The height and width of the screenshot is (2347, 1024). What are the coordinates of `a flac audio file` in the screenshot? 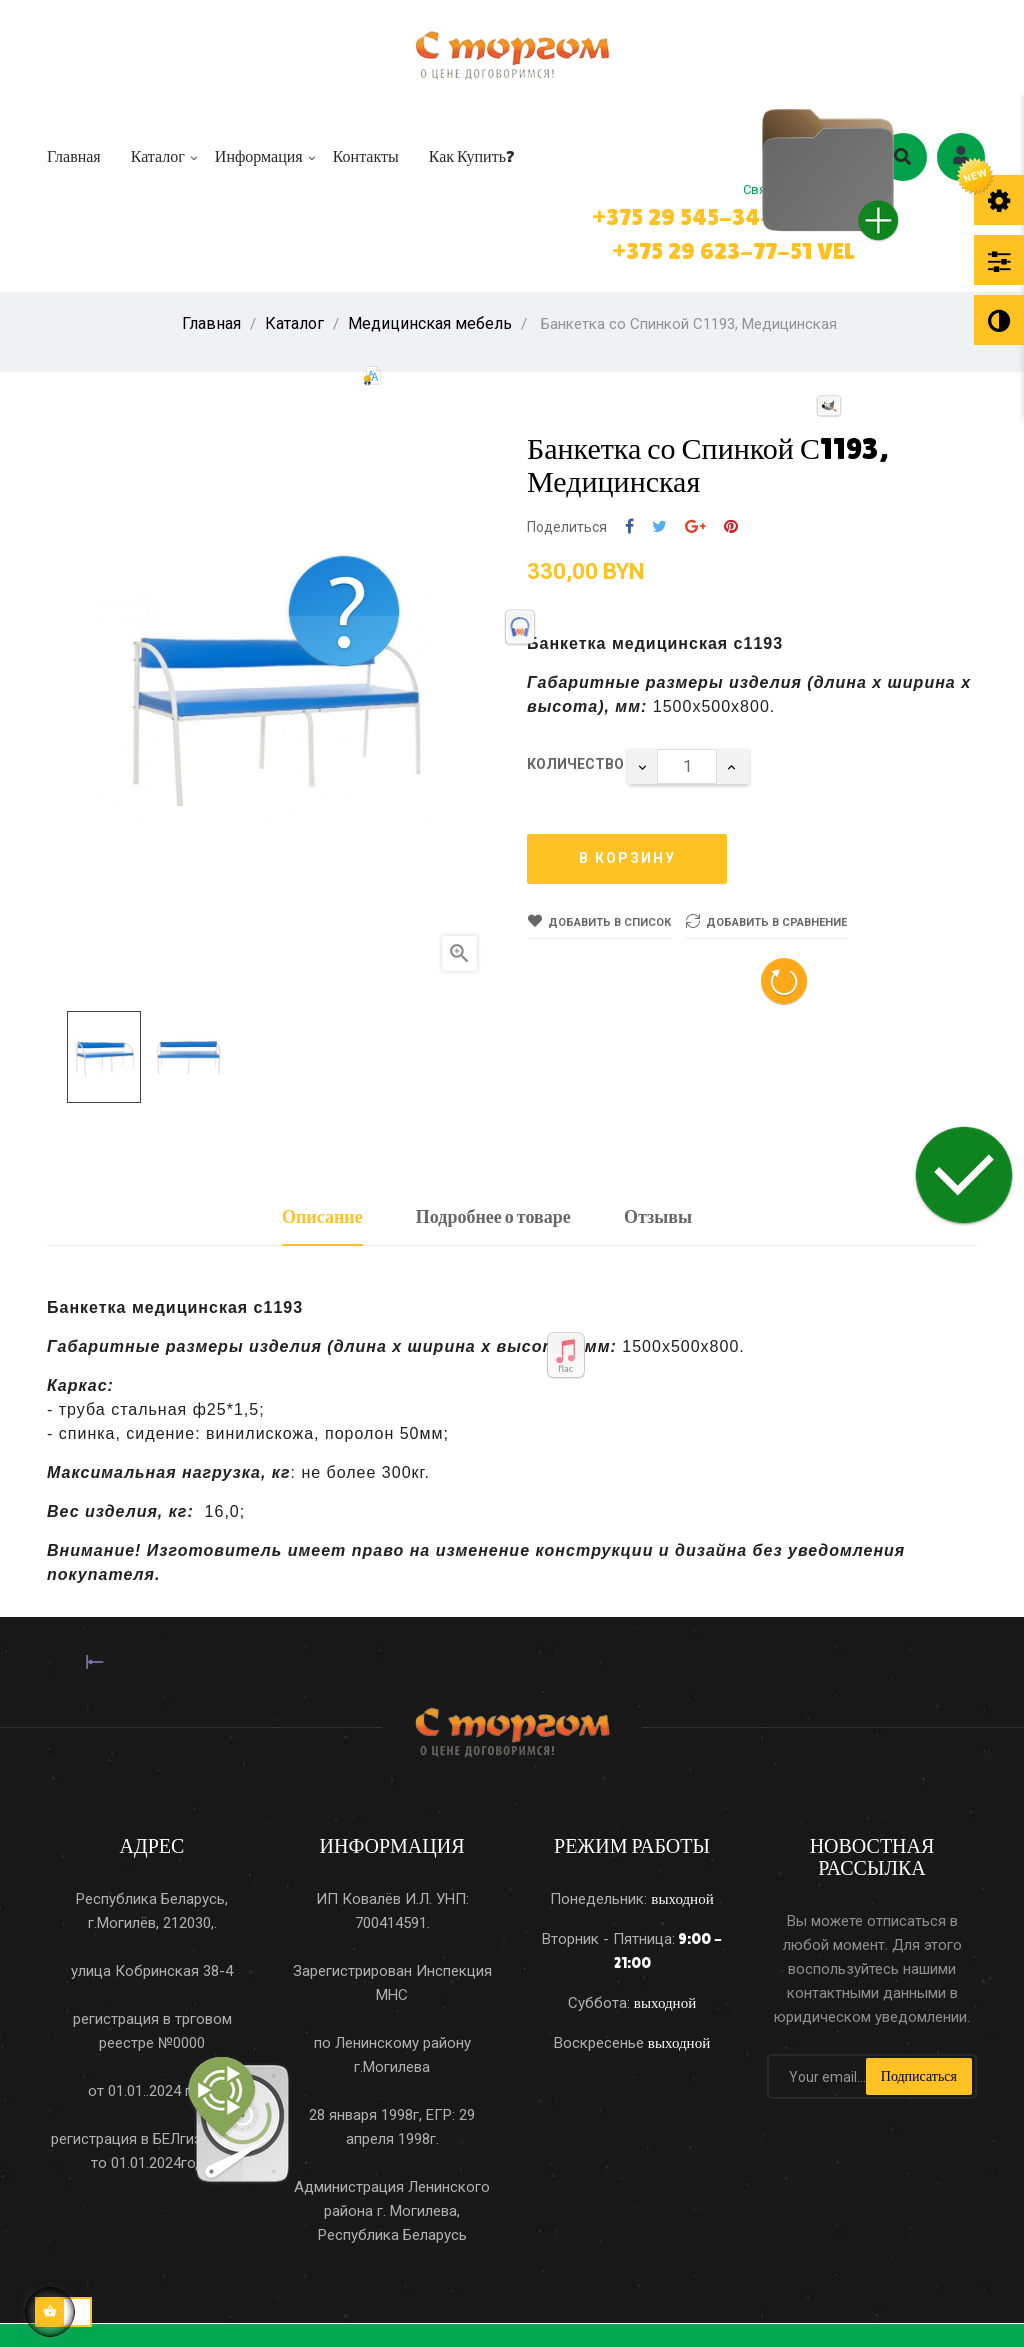 It's located at (566, 1355).